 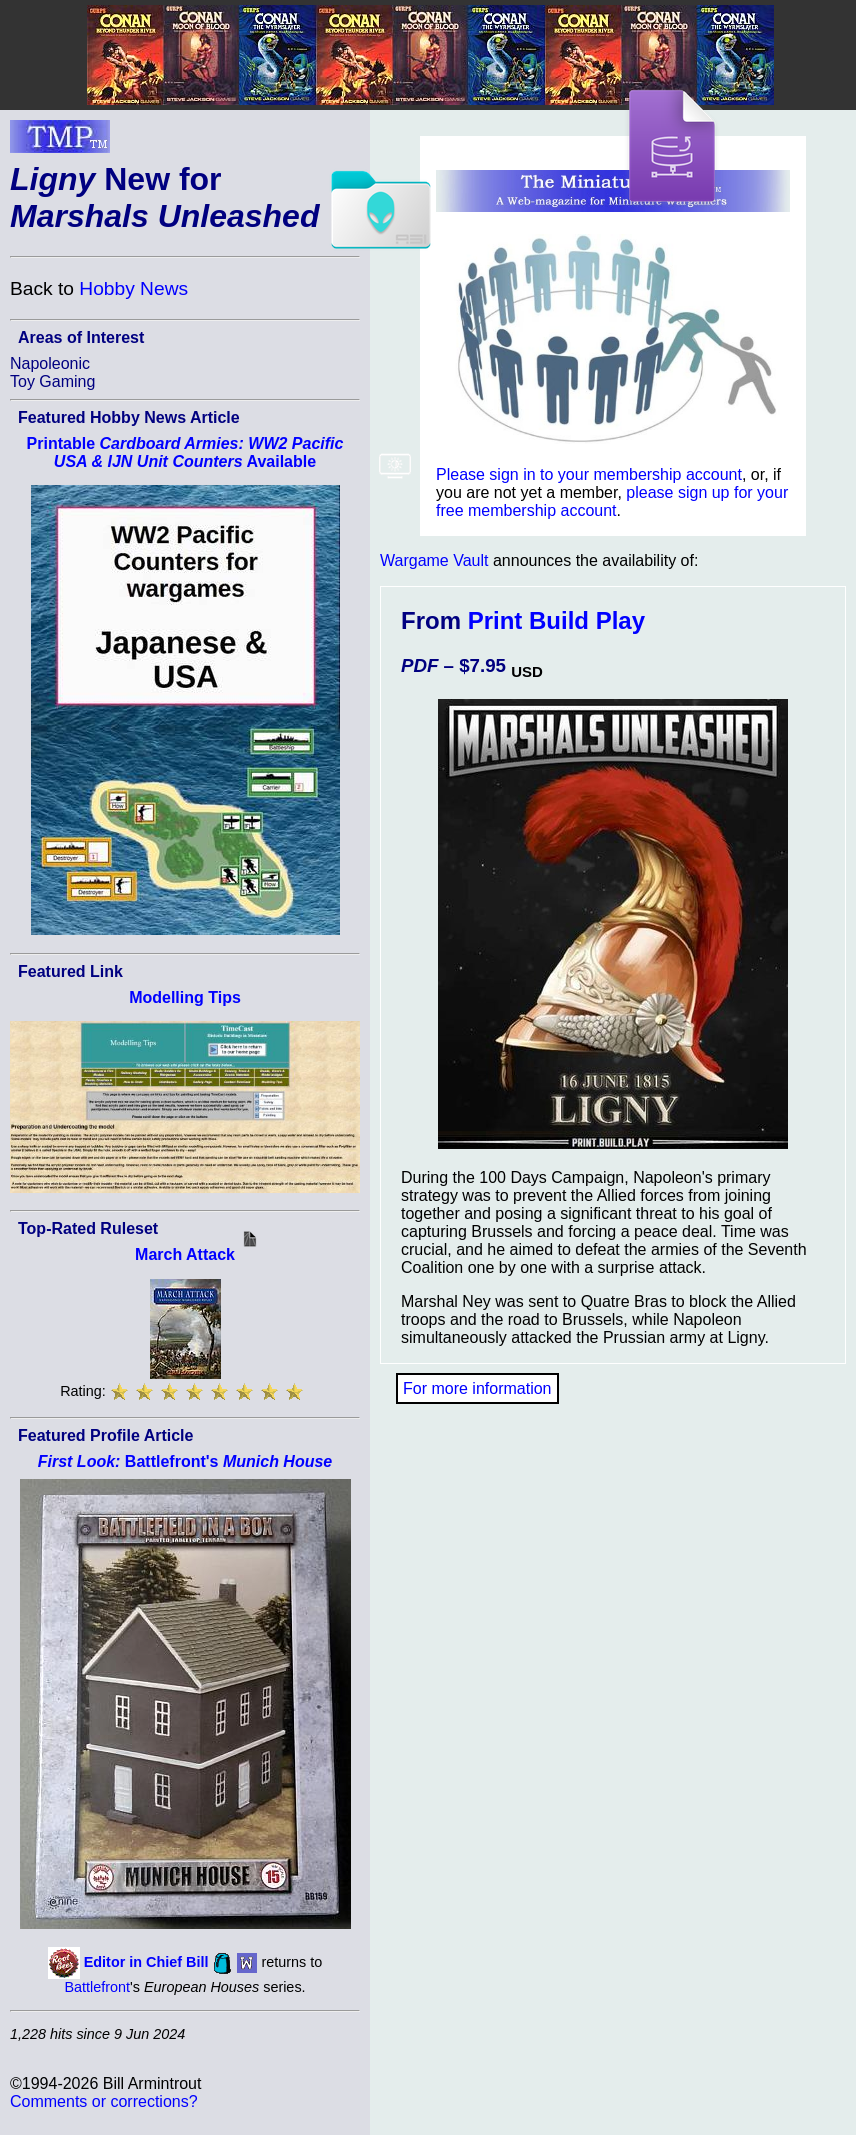 I want to click on kexi database project shortcut file, so click(x=672, y=148).